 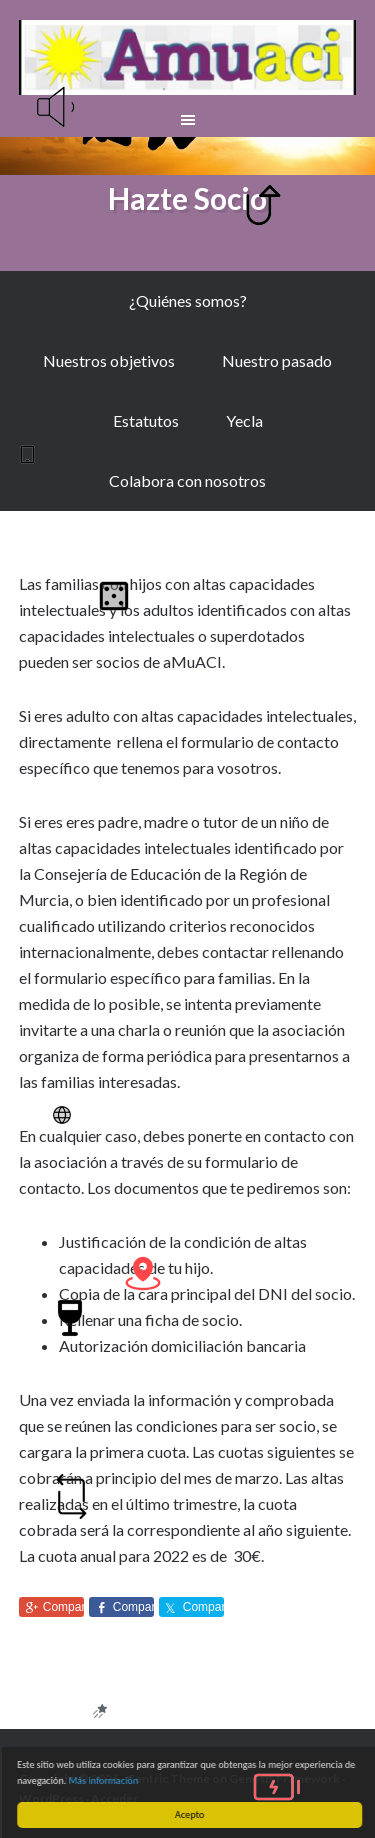 What do you see at coordinates (27, 454) in the screenshot?
I see `switch to tablet view or layout` at bounding box center [27, 454].